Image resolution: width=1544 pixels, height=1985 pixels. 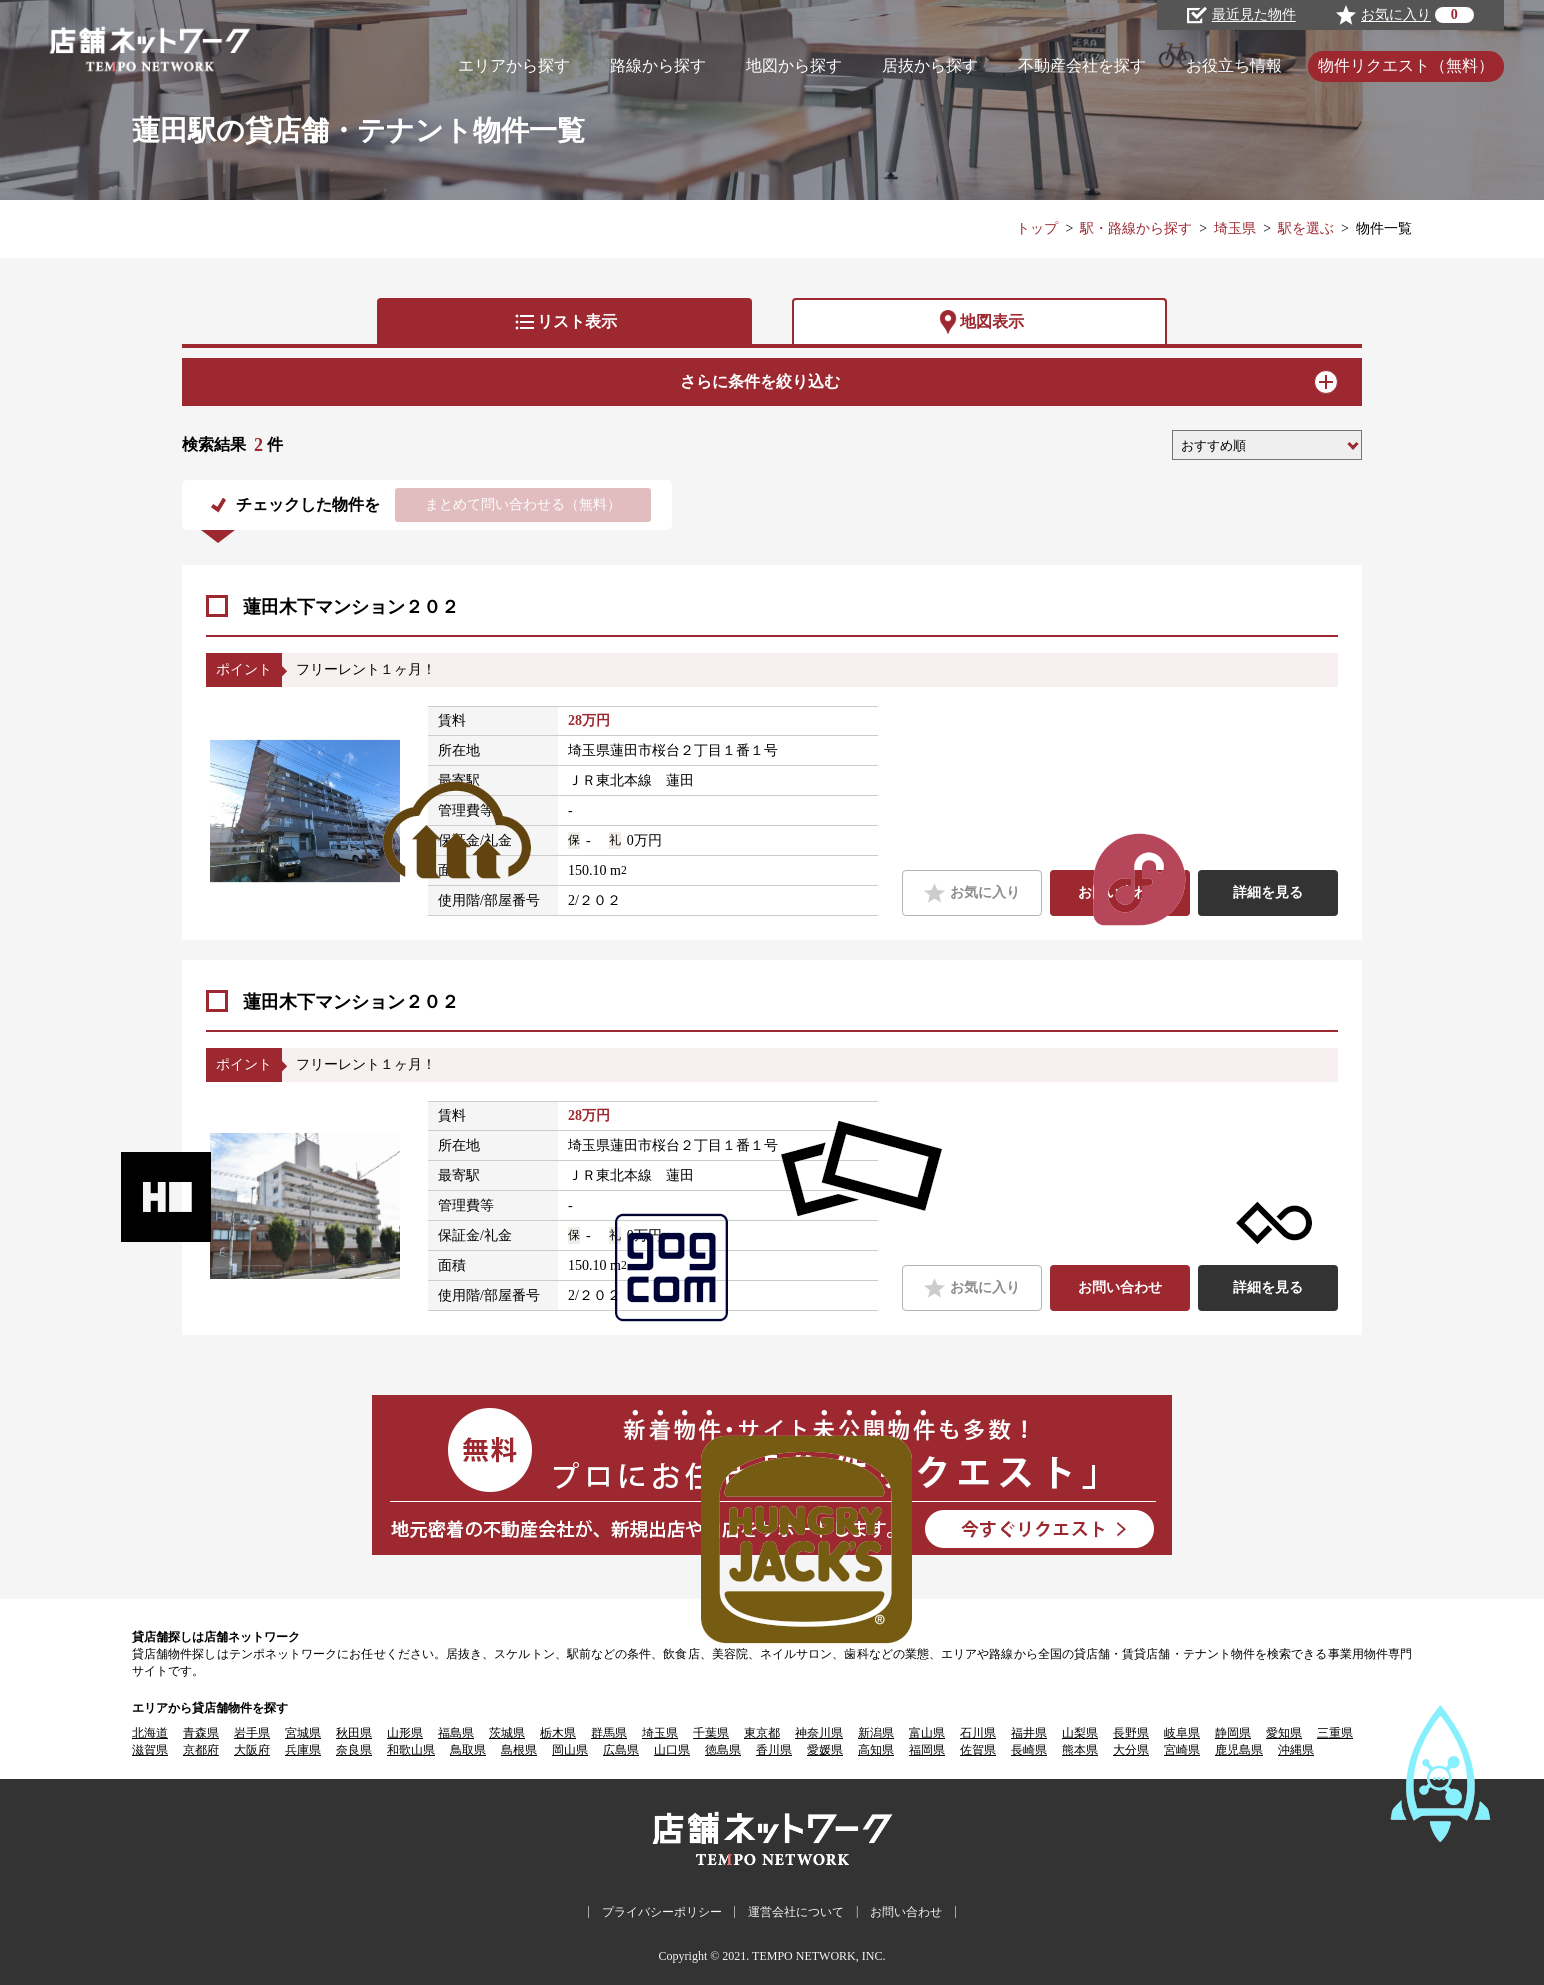 I want to click on link to HackerRank profile, so click(x=166, y=1197).